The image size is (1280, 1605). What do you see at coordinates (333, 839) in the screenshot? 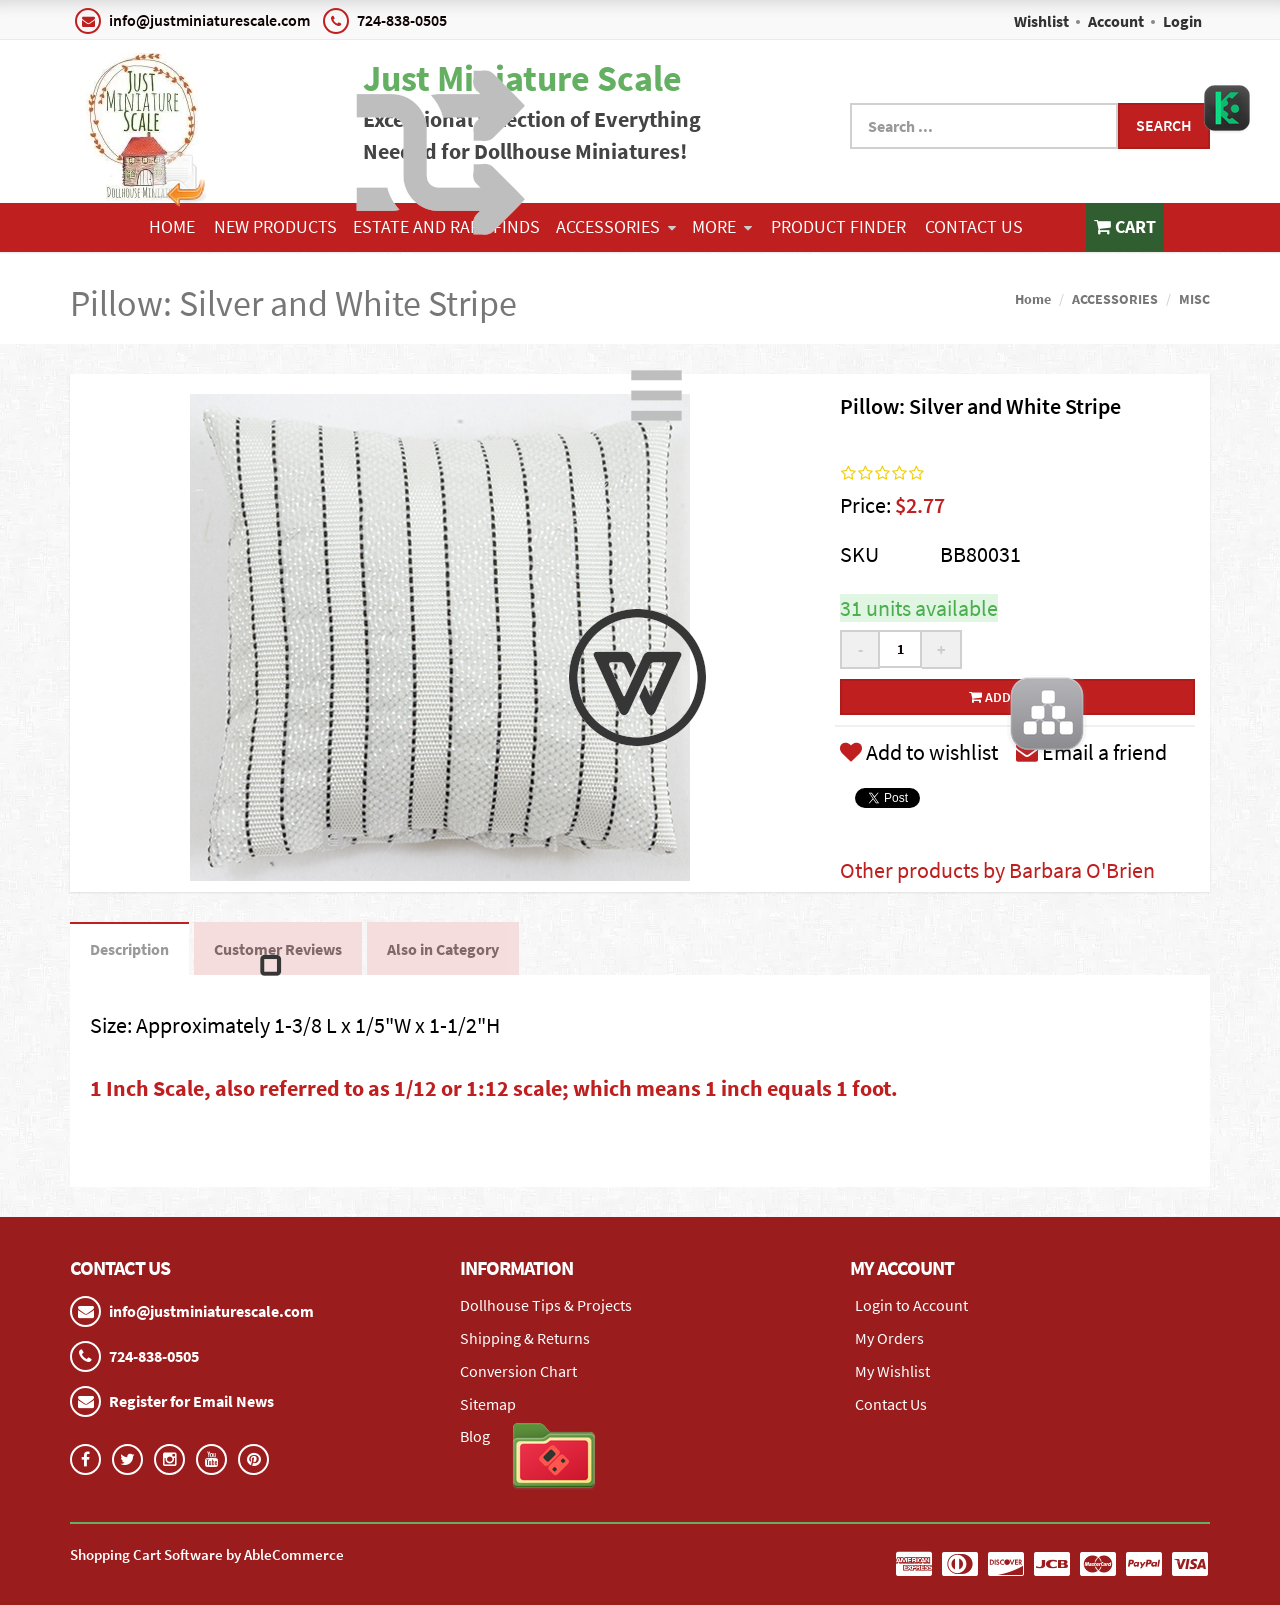
I see `indicates EDGE cellular network connection` at bounding box center [333, 839].